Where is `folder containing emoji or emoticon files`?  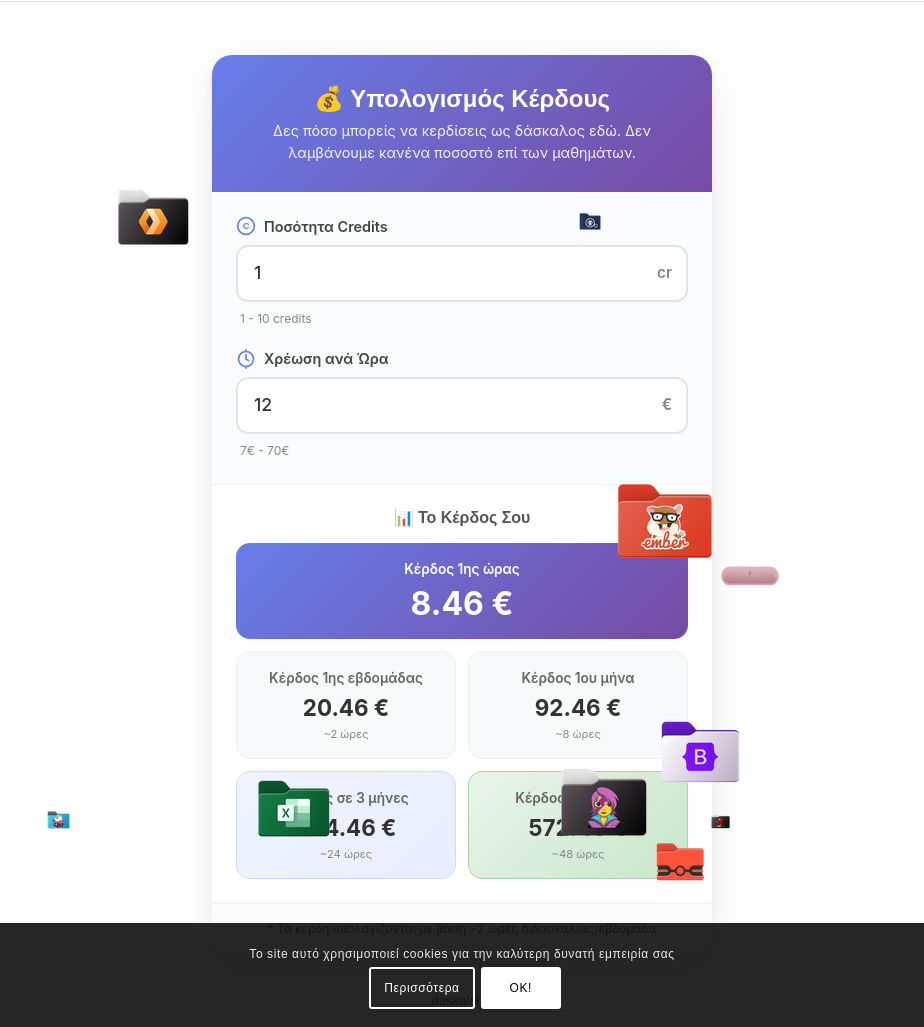 folder containing emoji or emoticon files is located at coordinates (603, 804).